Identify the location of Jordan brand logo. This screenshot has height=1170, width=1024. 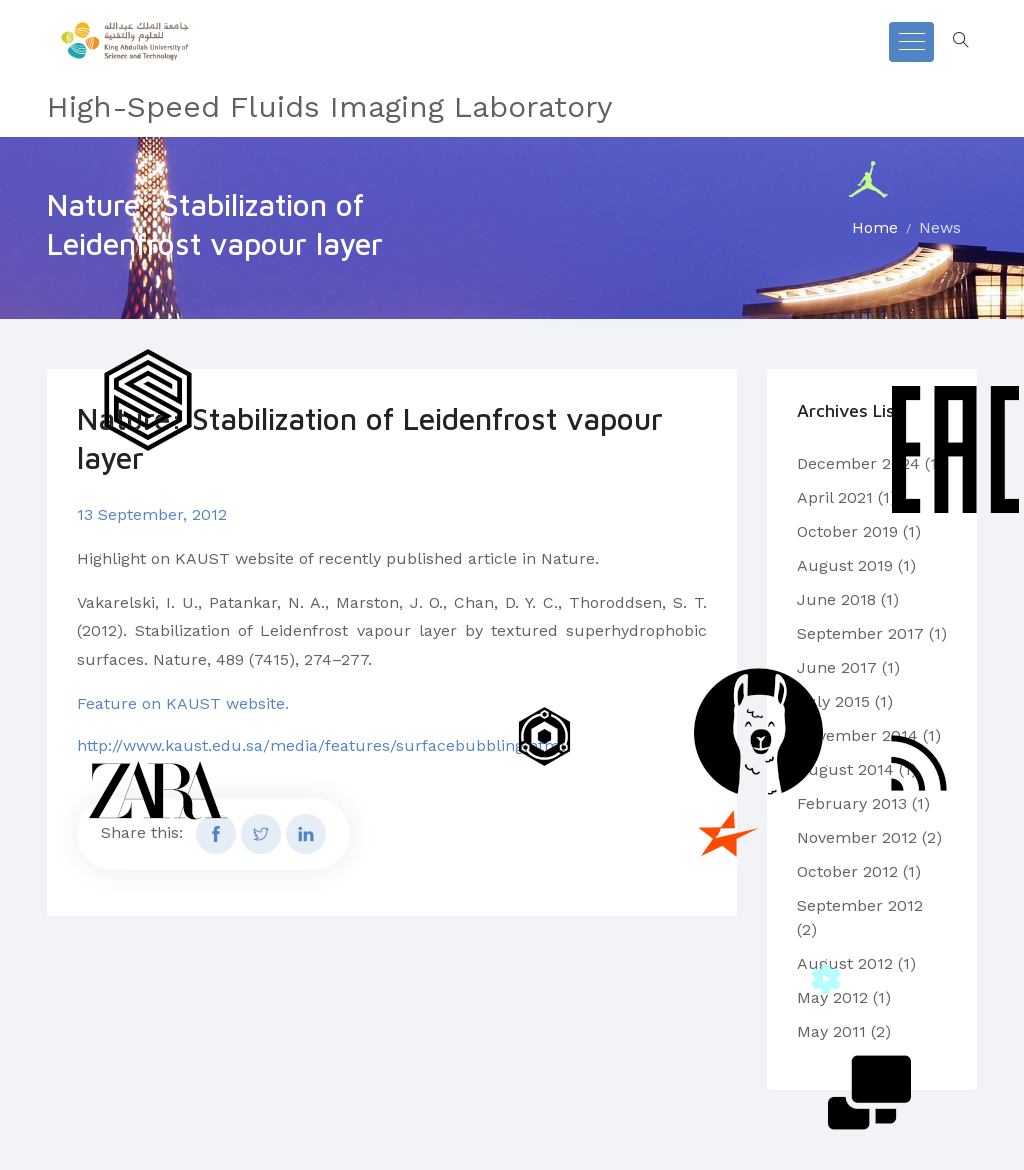
(868, 179).